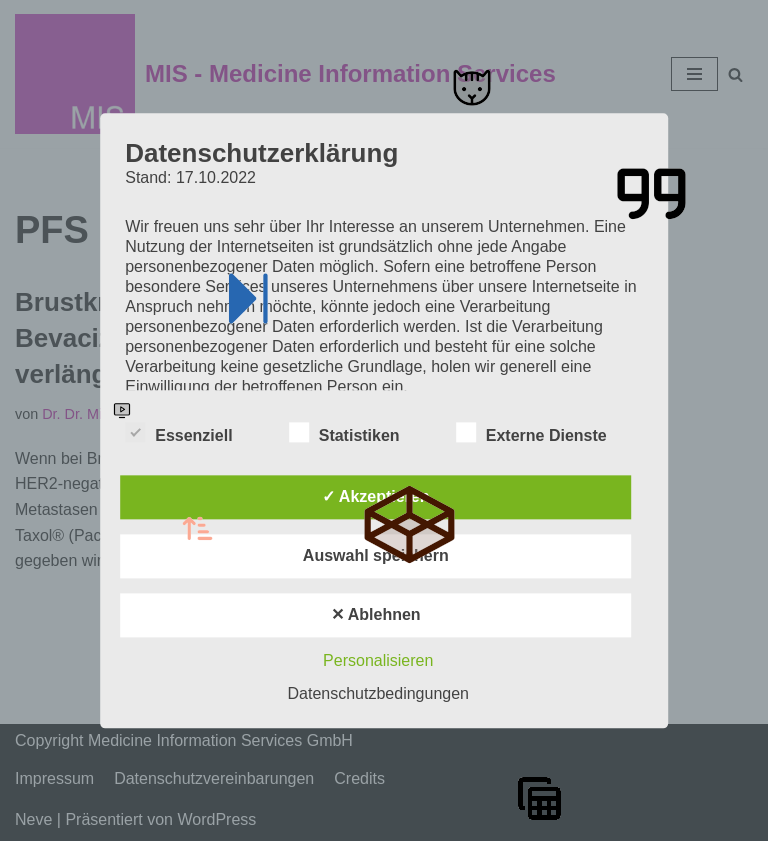 The height and width of the screenshot is (841, 768). I want to click on view pet or animal-related content, so click(472, 87).